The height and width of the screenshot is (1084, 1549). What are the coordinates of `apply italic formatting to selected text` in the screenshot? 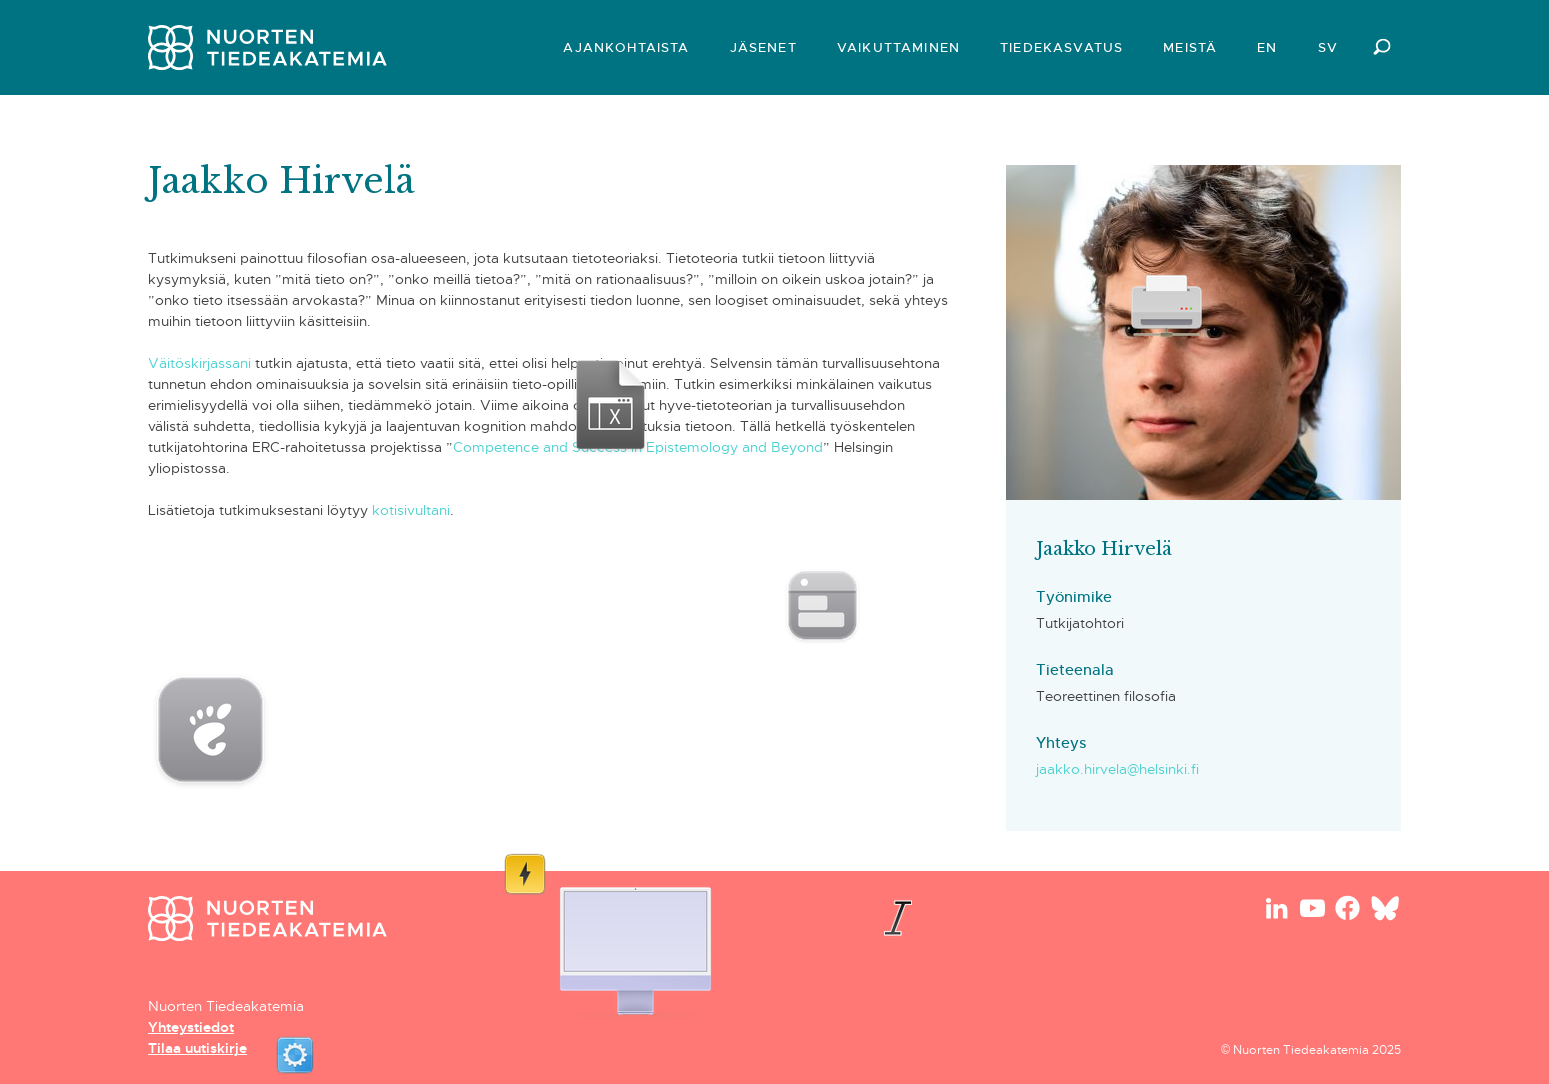 It's located at (898, 918).